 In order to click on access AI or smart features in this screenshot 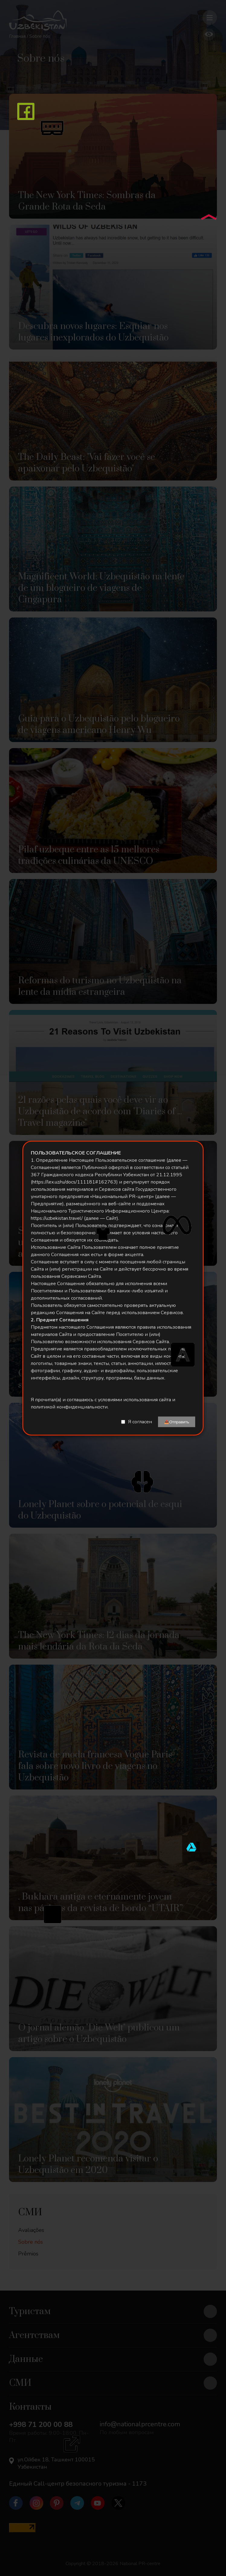, I will do `click(142, 1482)`.